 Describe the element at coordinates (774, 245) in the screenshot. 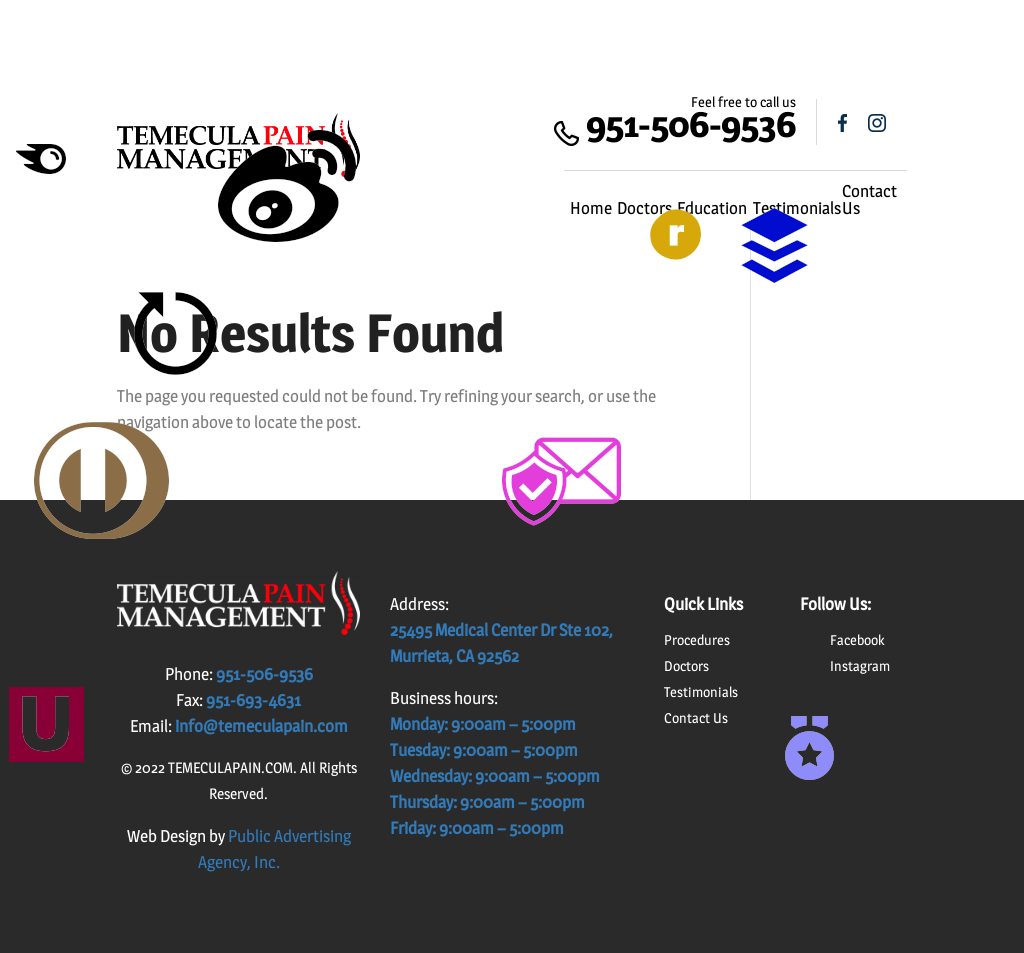

I see `buffer social media management app logo` at that location.